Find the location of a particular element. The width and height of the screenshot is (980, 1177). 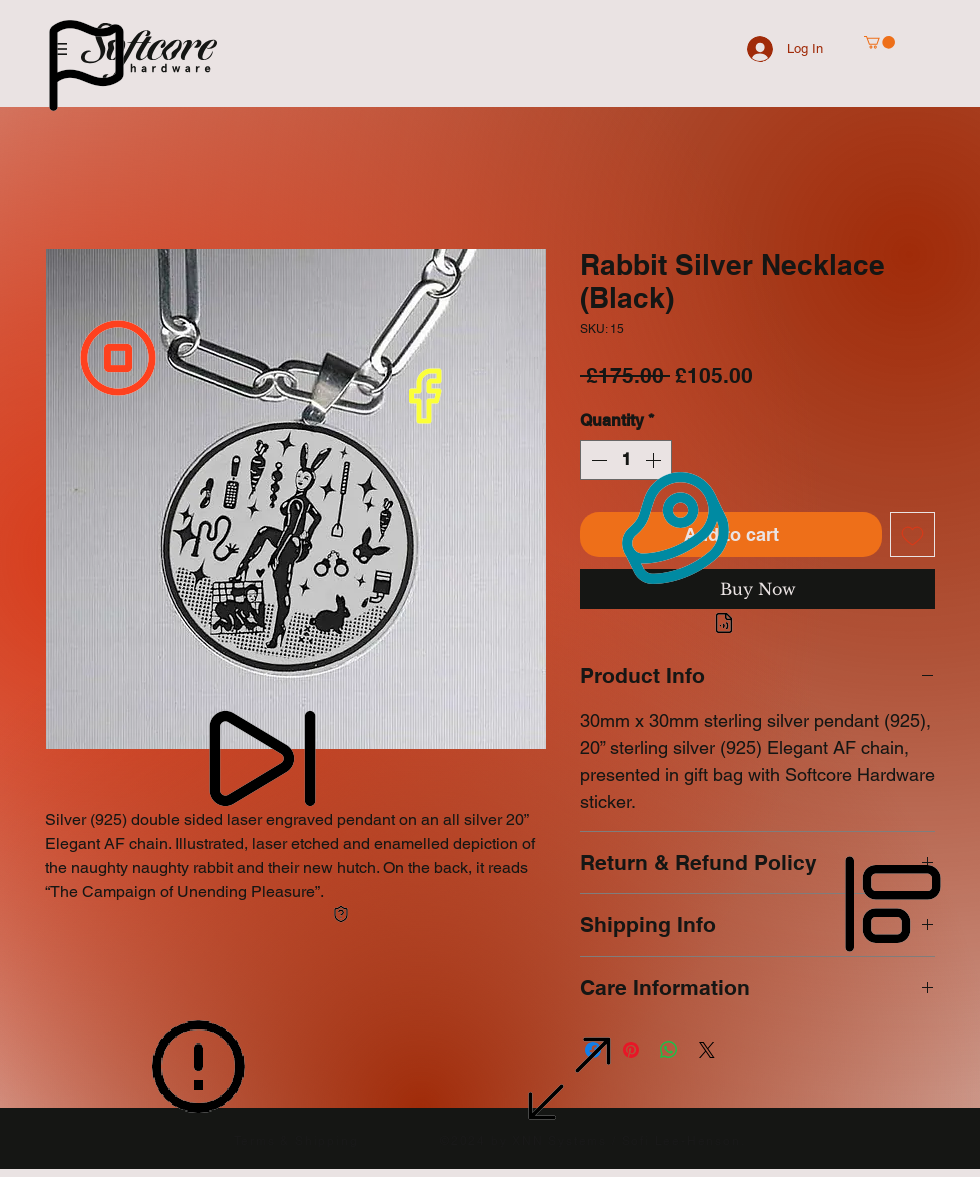

access security help or FAQ is located at coordinates (341, 914).